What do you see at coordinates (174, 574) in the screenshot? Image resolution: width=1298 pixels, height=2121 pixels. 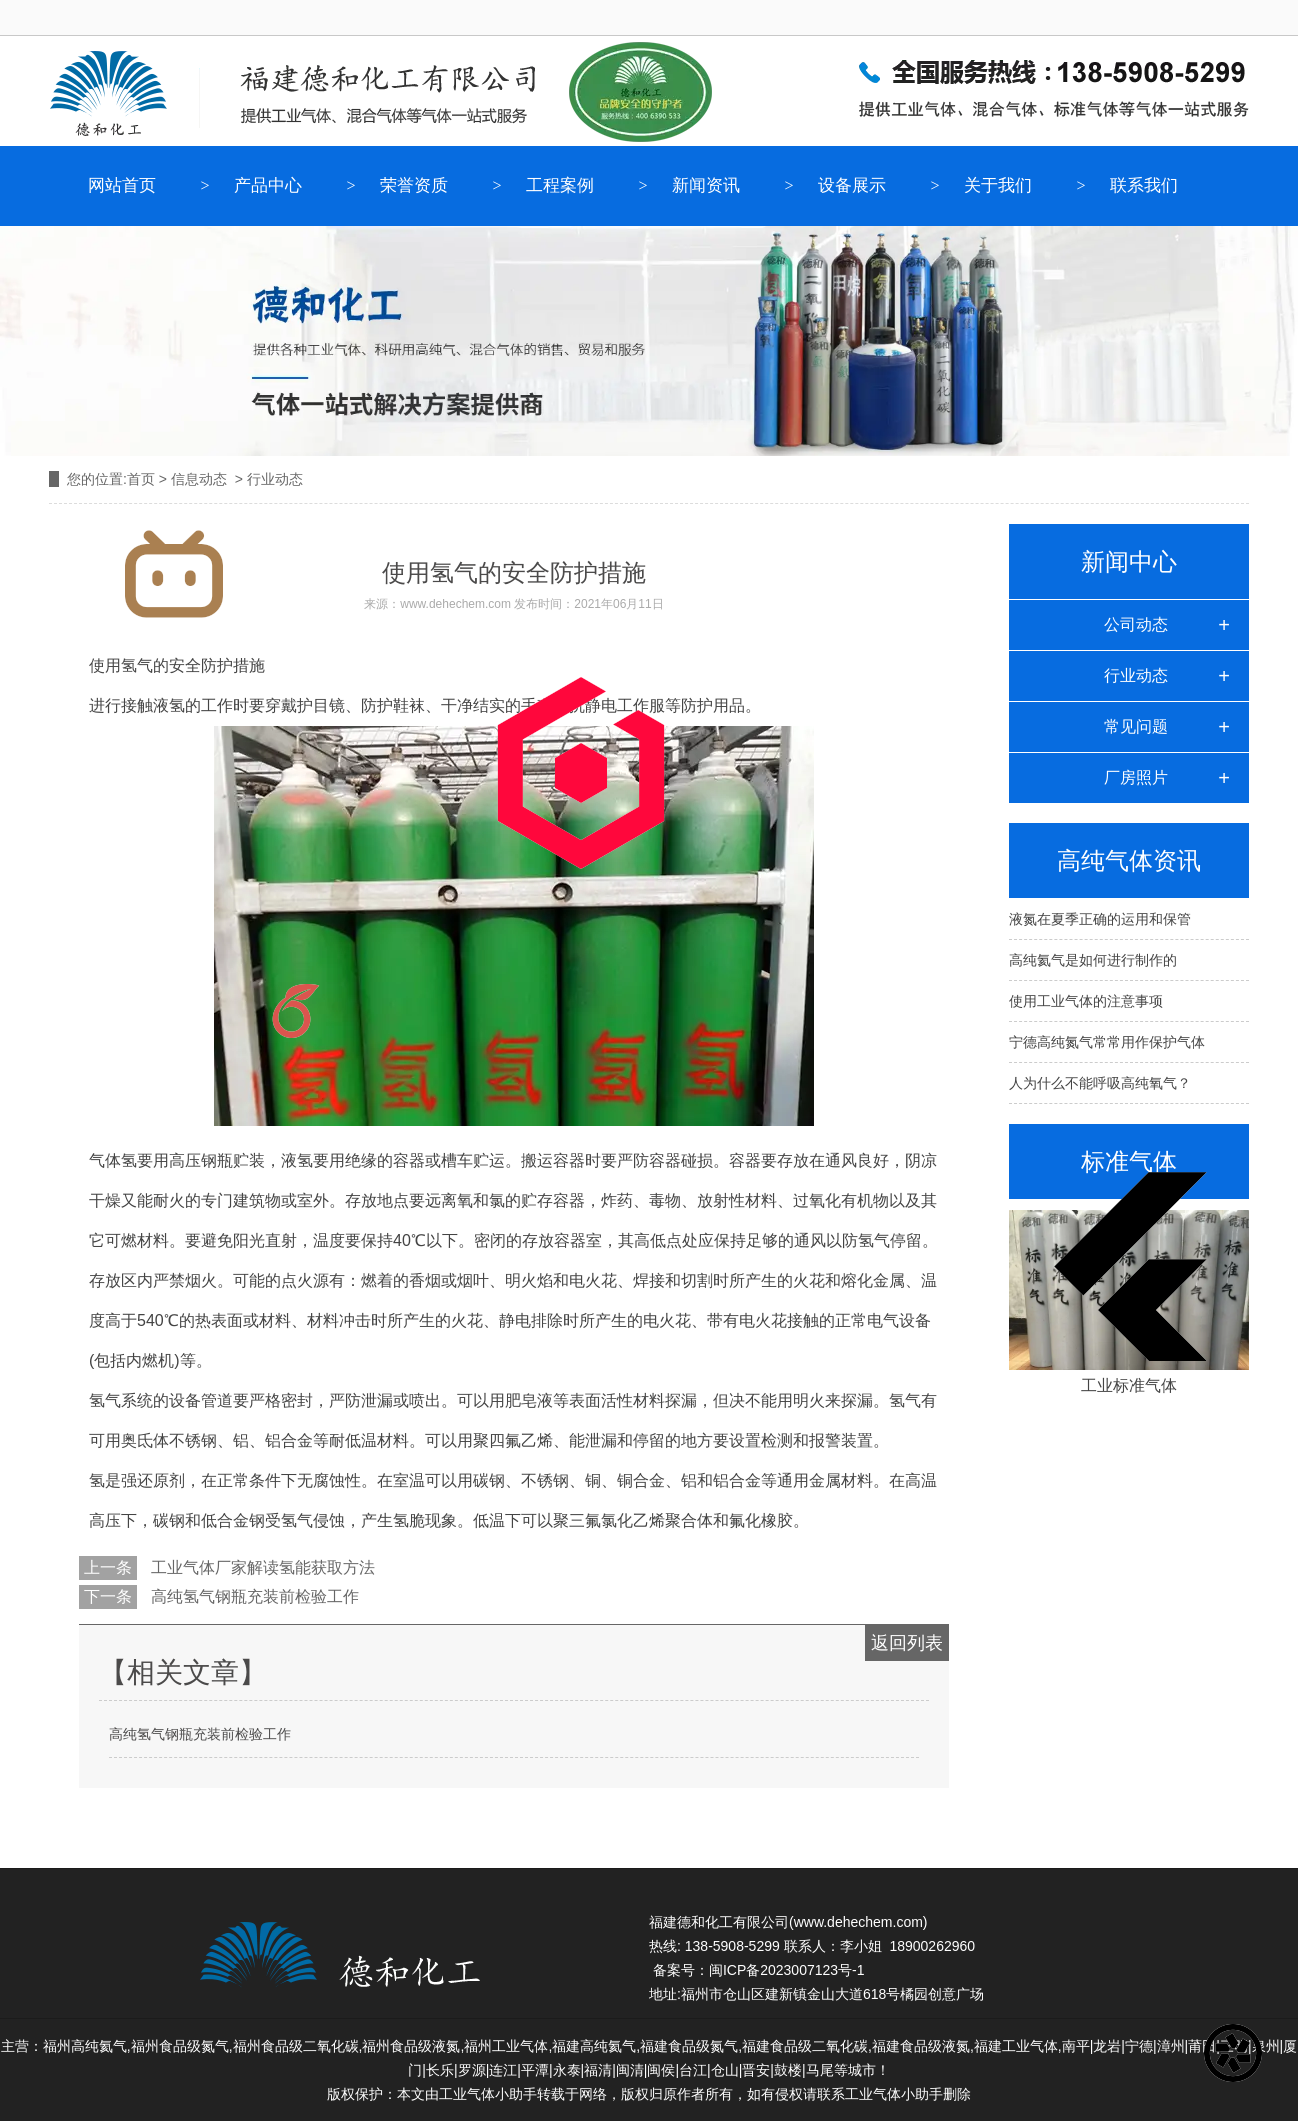 I see `open Bilibili app` at bounding box center [174, 574].